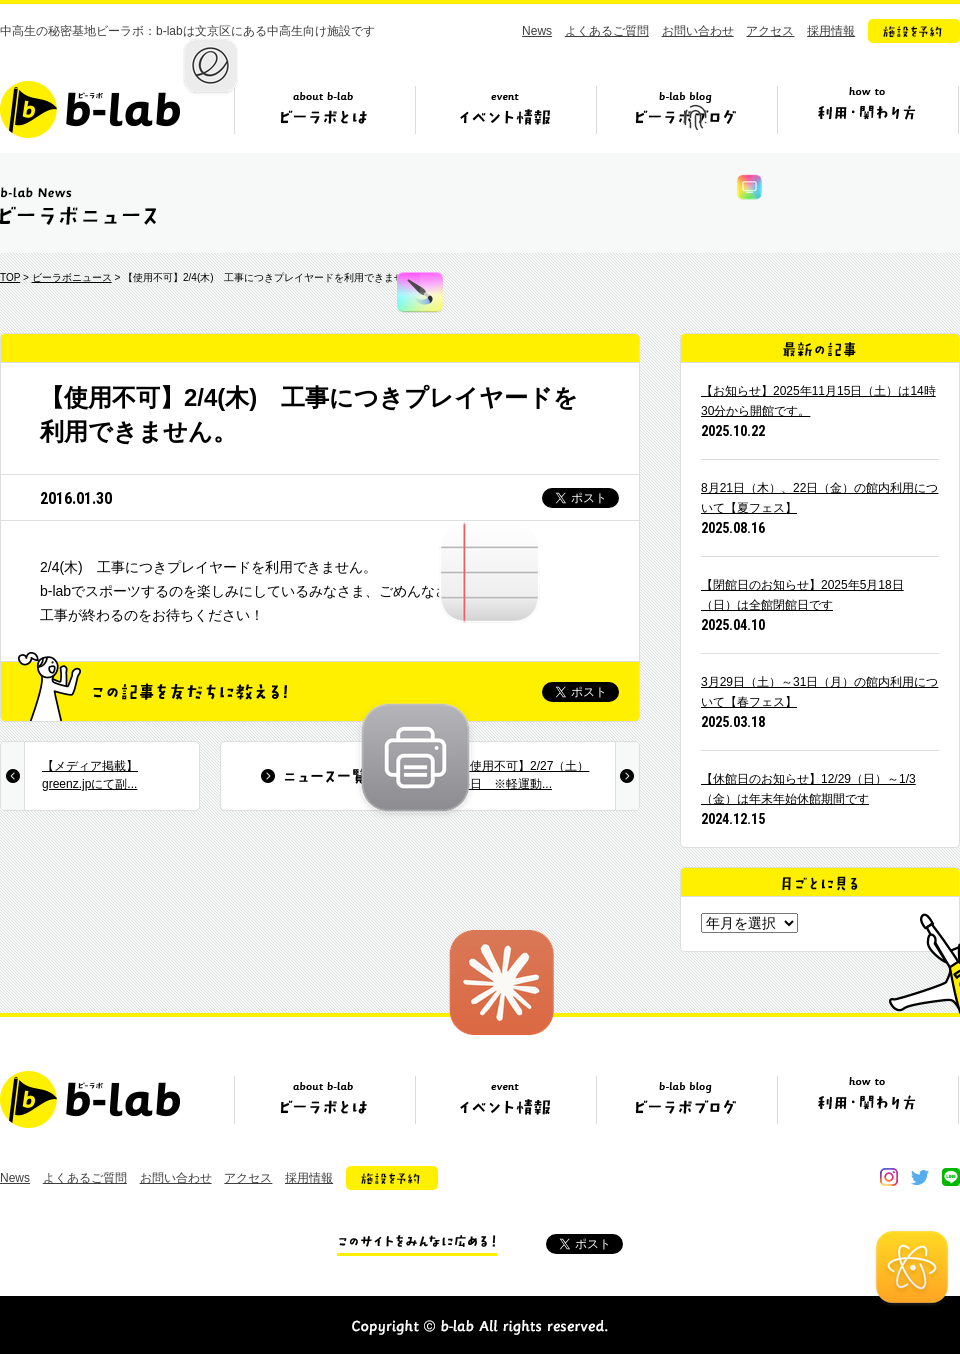  What do you see at coordinates (912, 1267) in the screenshot?
I see `open atom beta text editor` at bounding box center [912, 1267].